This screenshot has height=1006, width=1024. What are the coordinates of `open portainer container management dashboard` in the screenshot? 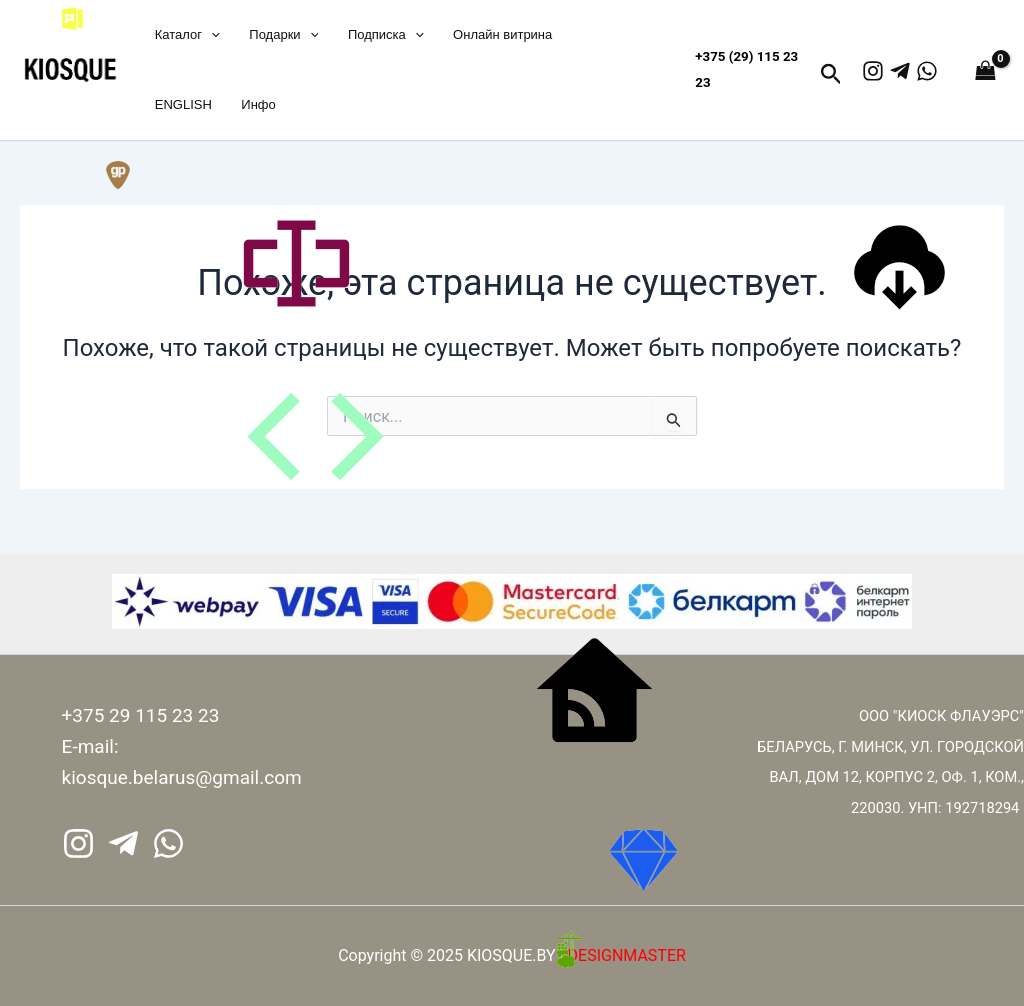 It's located at (569, 949).